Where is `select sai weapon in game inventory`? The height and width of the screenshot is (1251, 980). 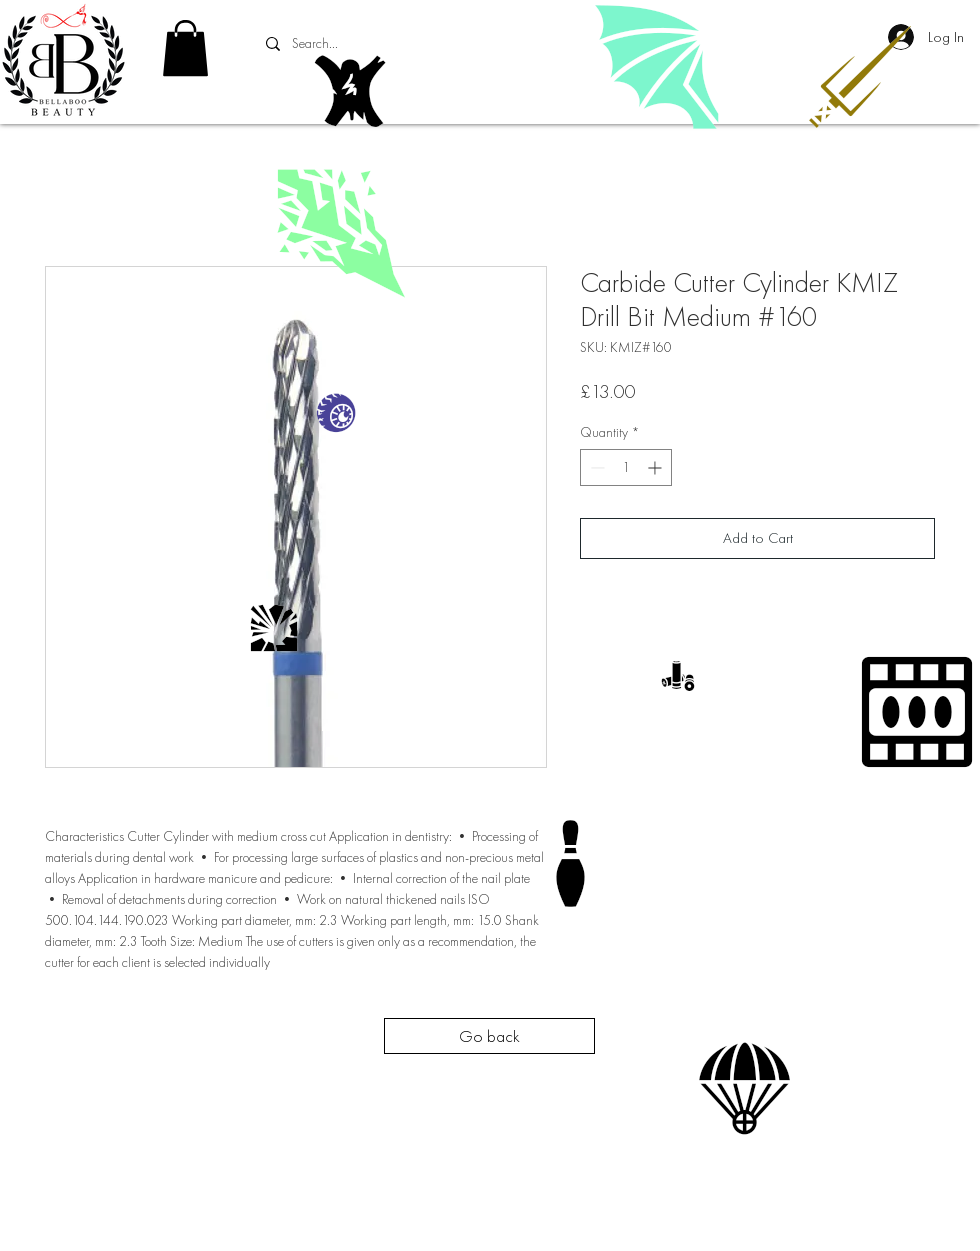 select sai weapon in game inventory is located at coordinates (860, 77).